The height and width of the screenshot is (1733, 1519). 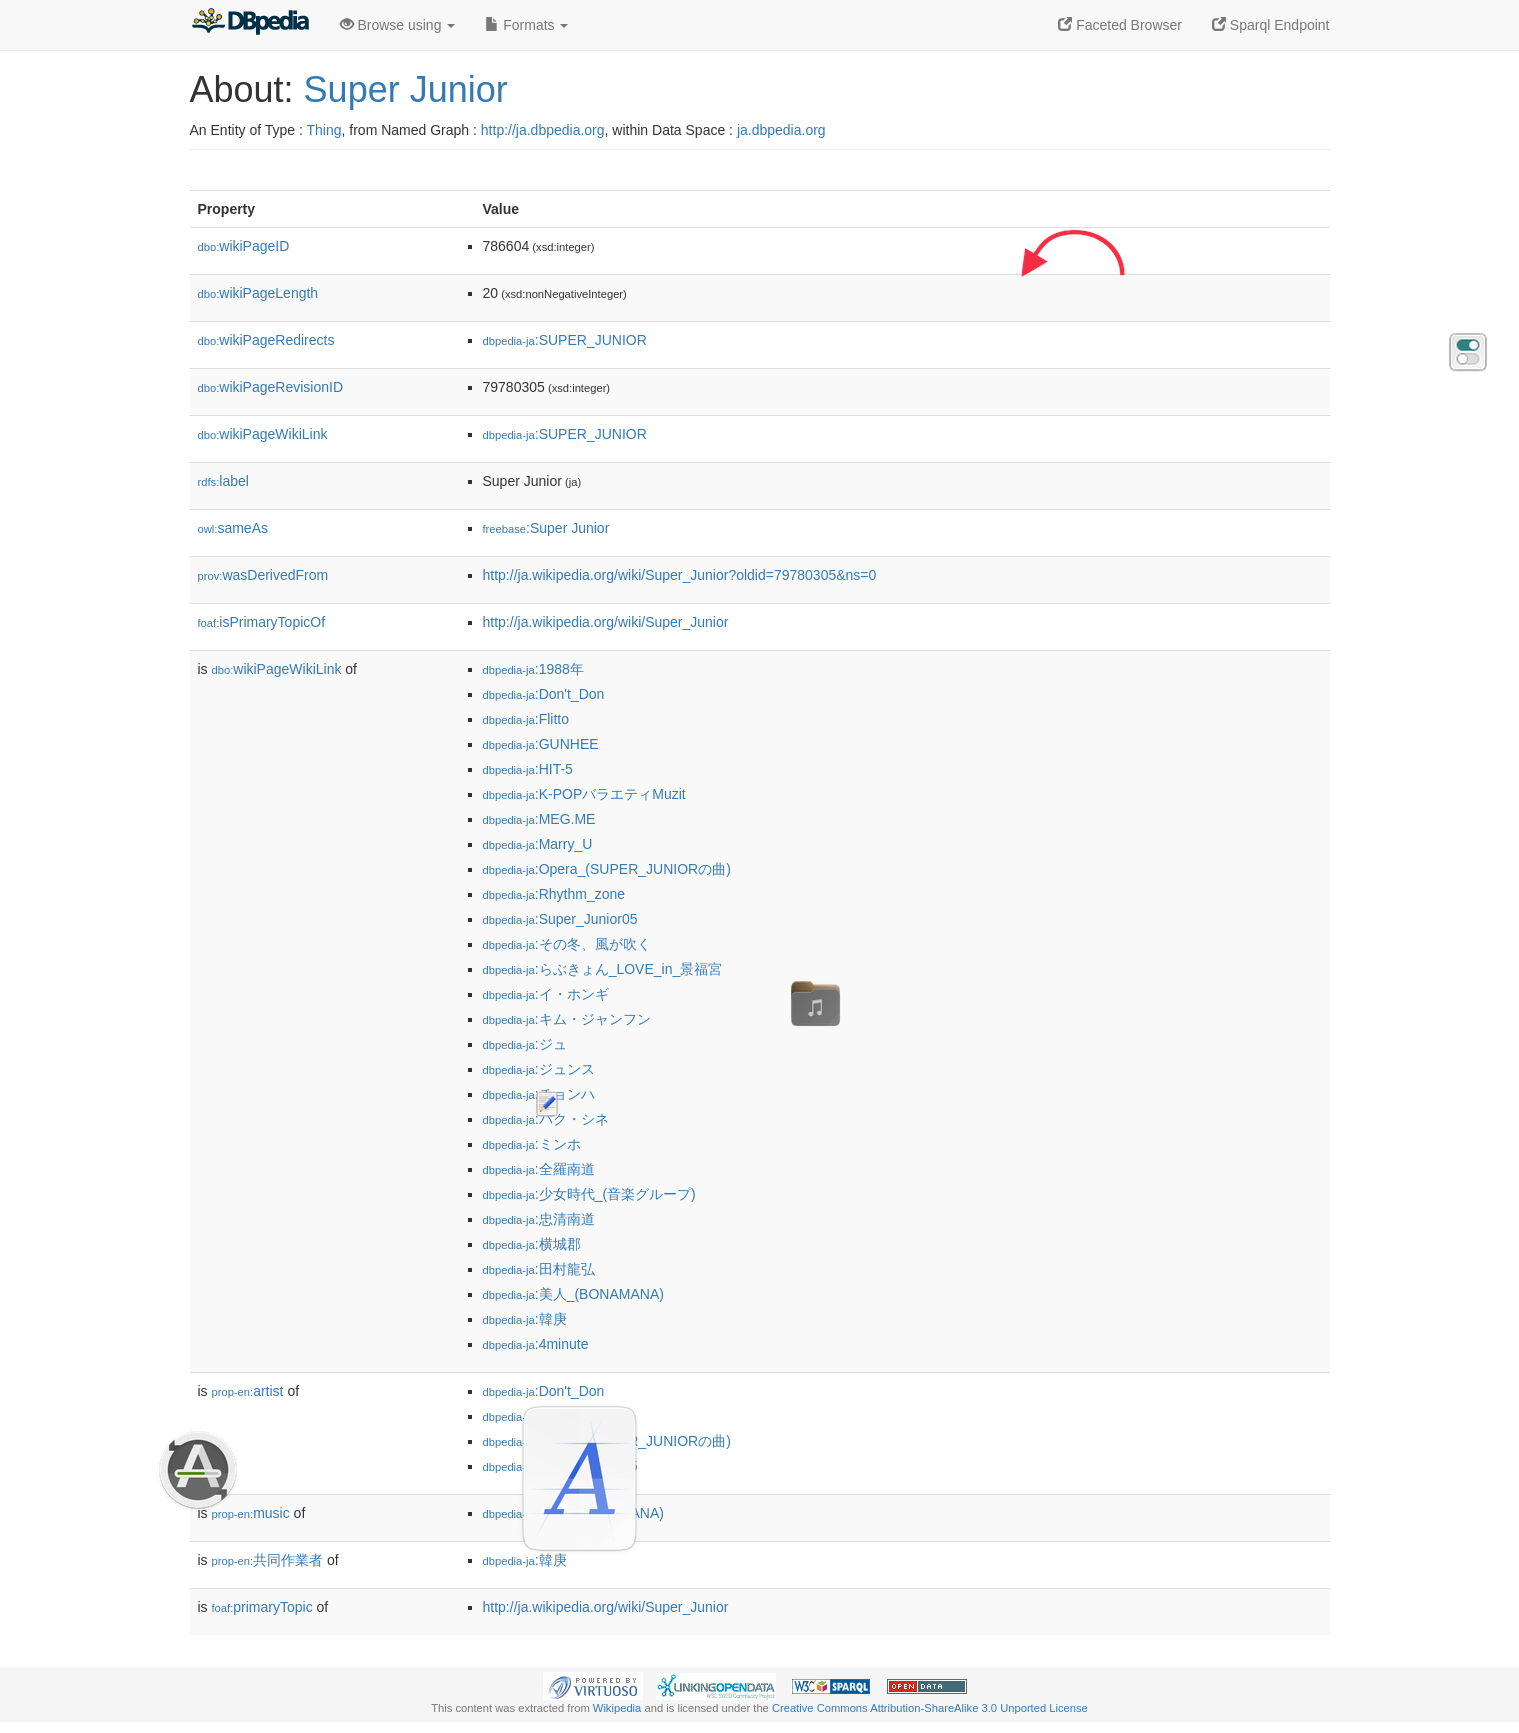 I want to click on open your music folder, so click(x=815, y=1003).